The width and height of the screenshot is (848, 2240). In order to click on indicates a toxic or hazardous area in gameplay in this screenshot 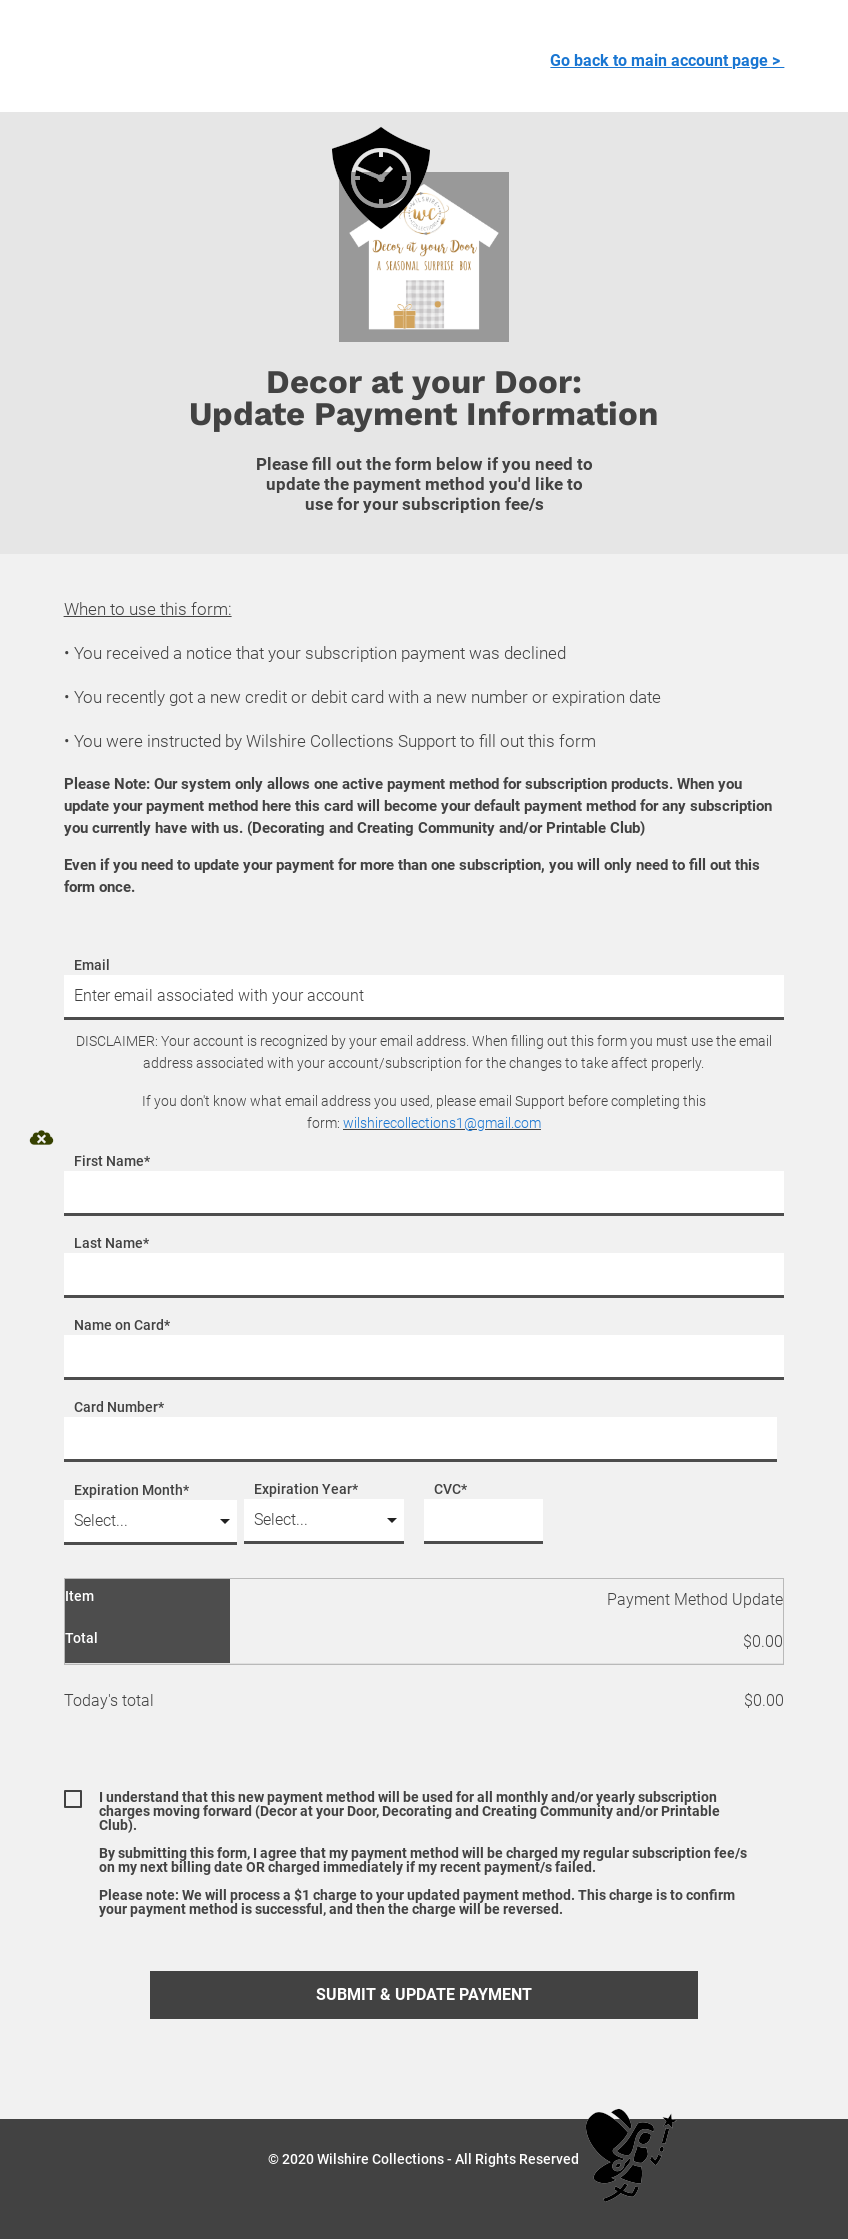, I will do `click(41, 1137)`.